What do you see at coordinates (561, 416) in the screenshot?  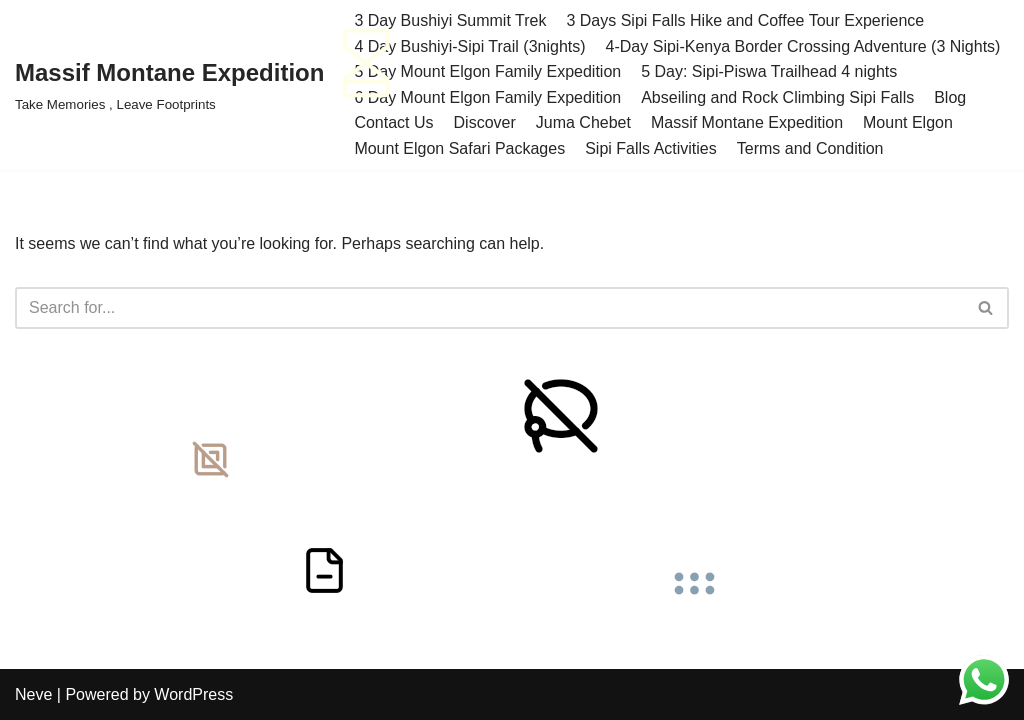 I see `disable lasso selection tool` at bounding box center [561, 416].